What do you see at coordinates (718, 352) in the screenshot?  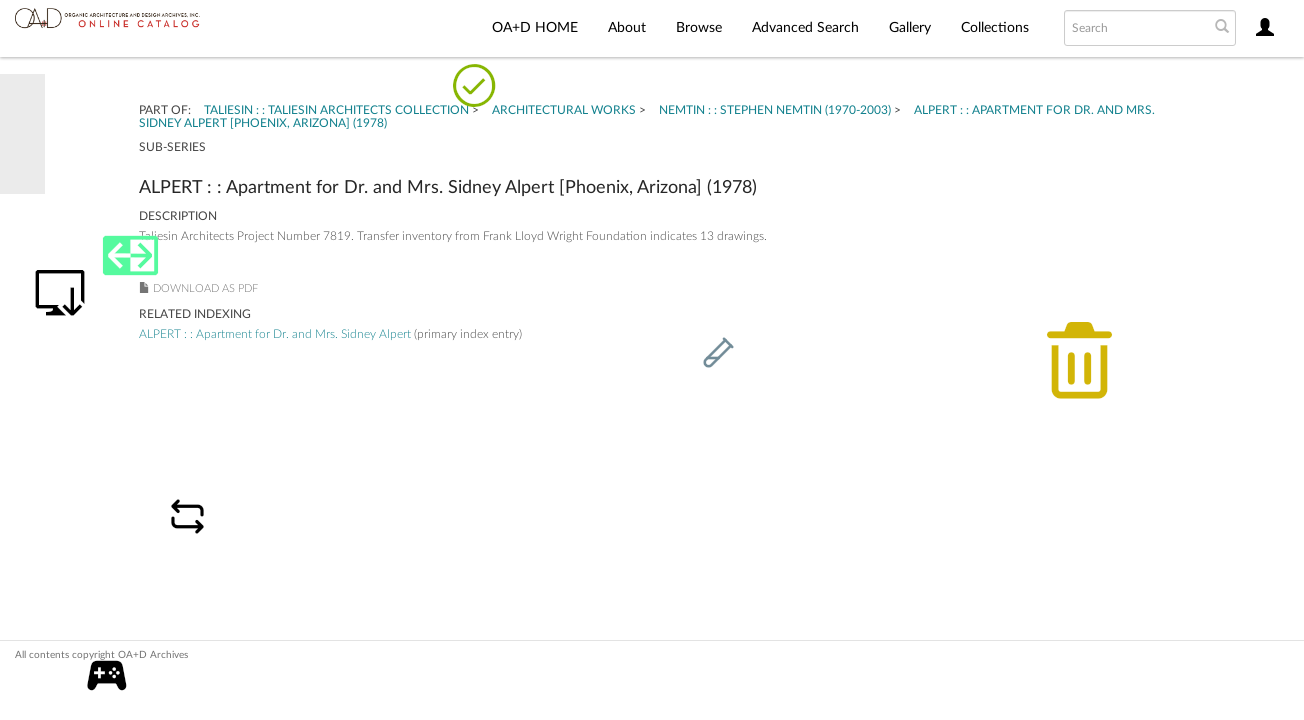 I see `access lab or experimental features` at bounding box center [718, 352].